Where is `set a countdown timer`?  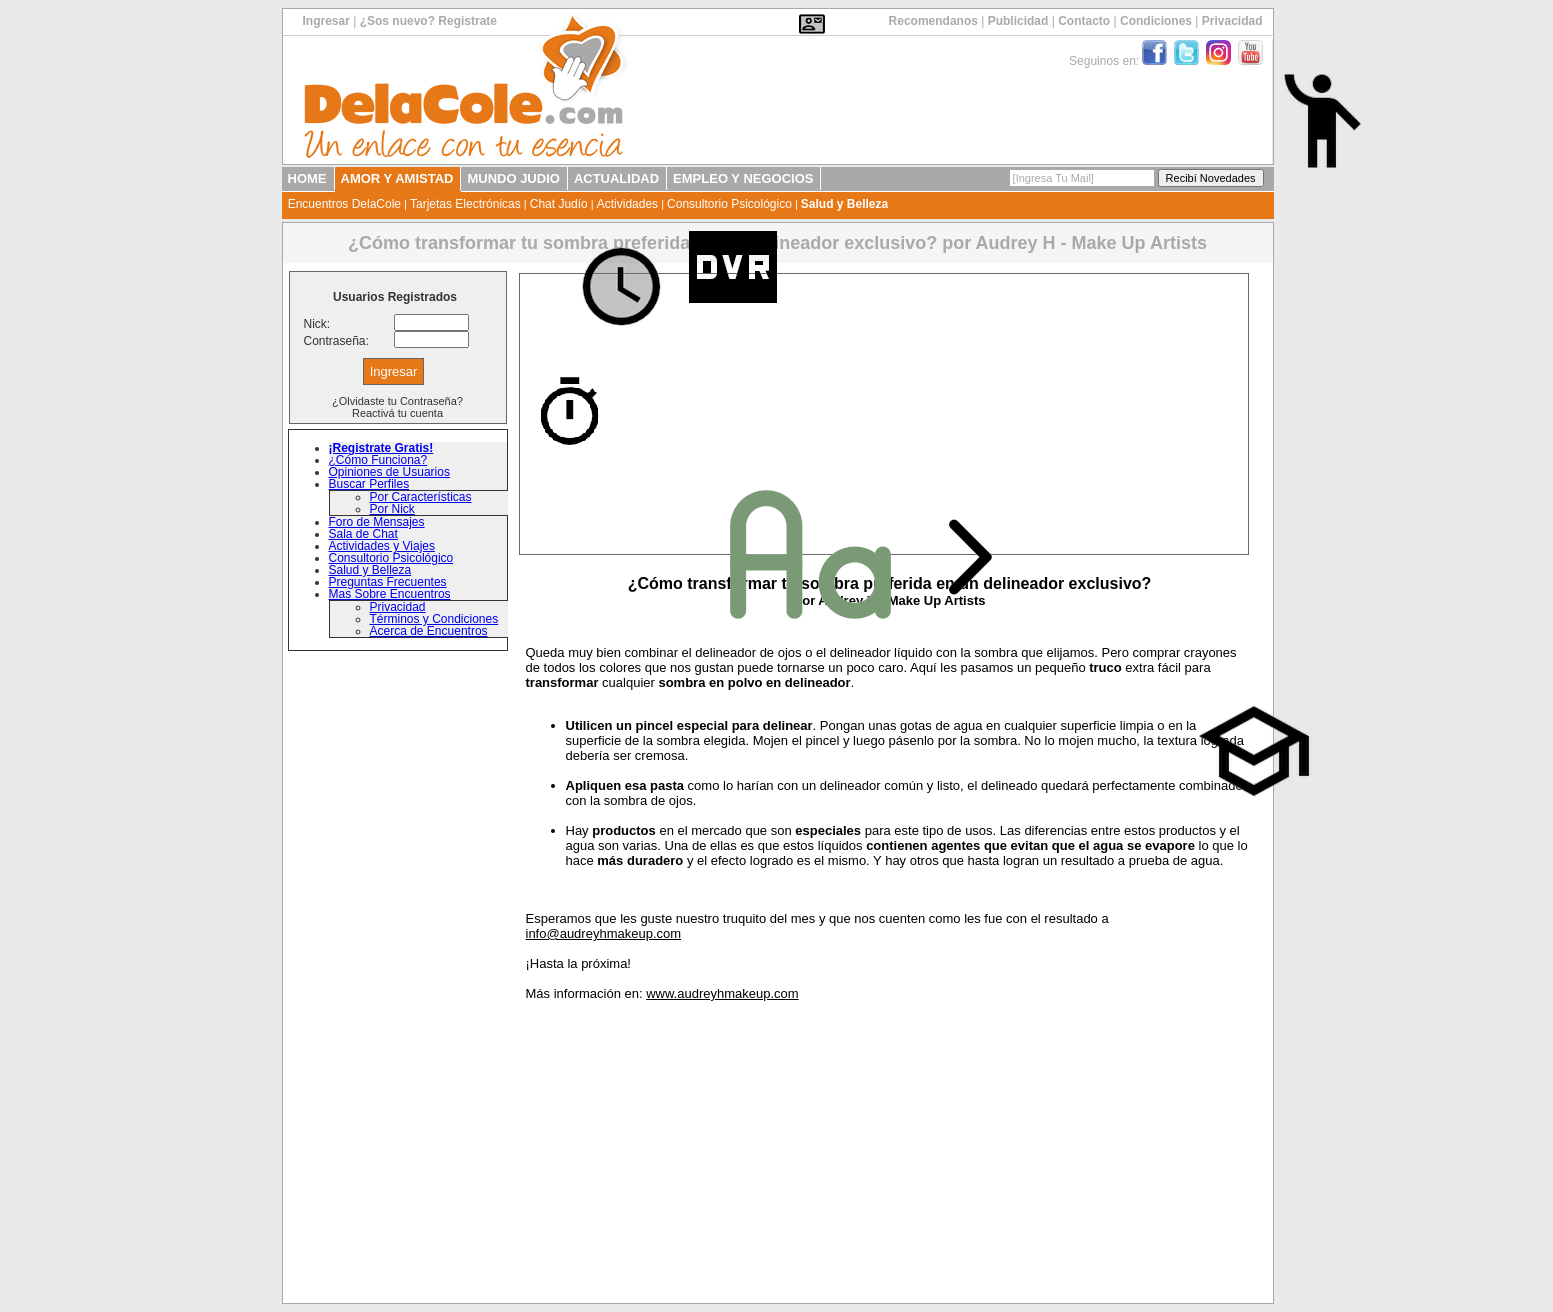
set a countdown timer is located at coordinates (569, 412).